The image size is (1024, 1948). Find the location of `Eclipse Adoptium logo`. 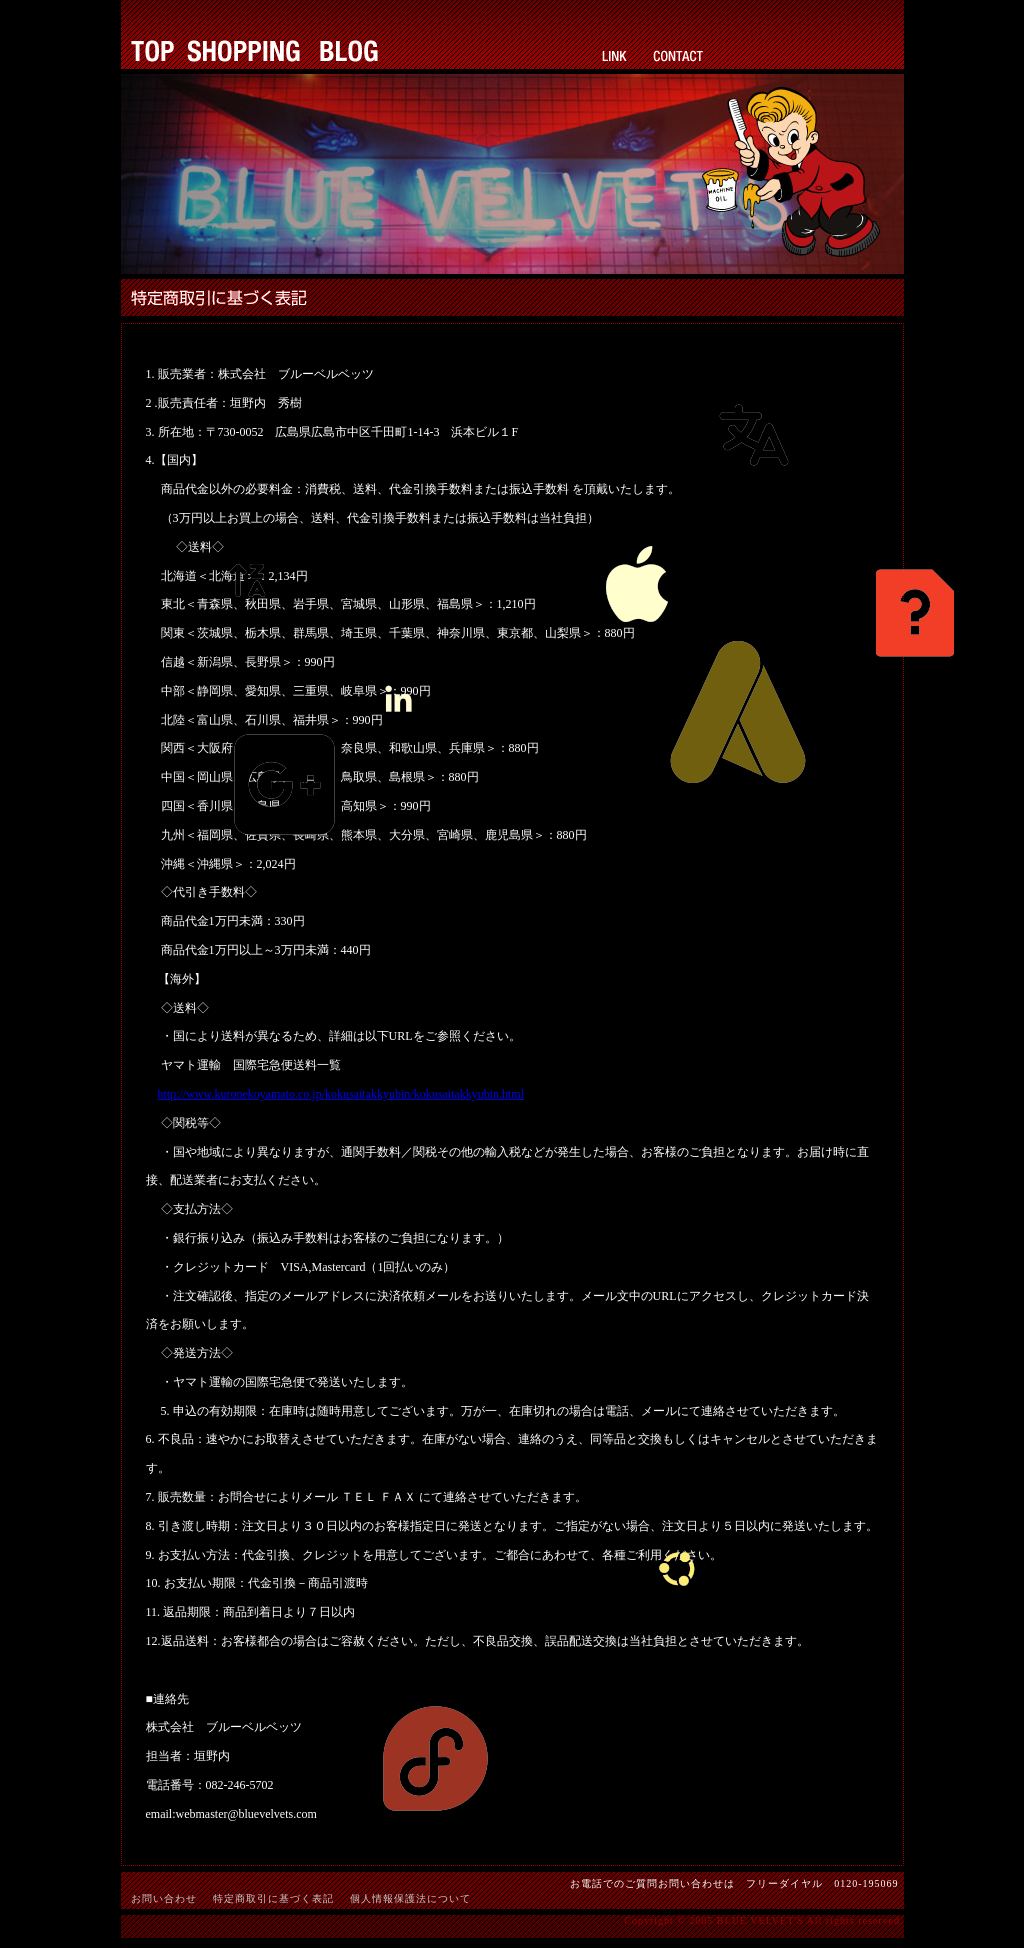

Eclipse Adoptium logo is located at coordinates (738, 712).